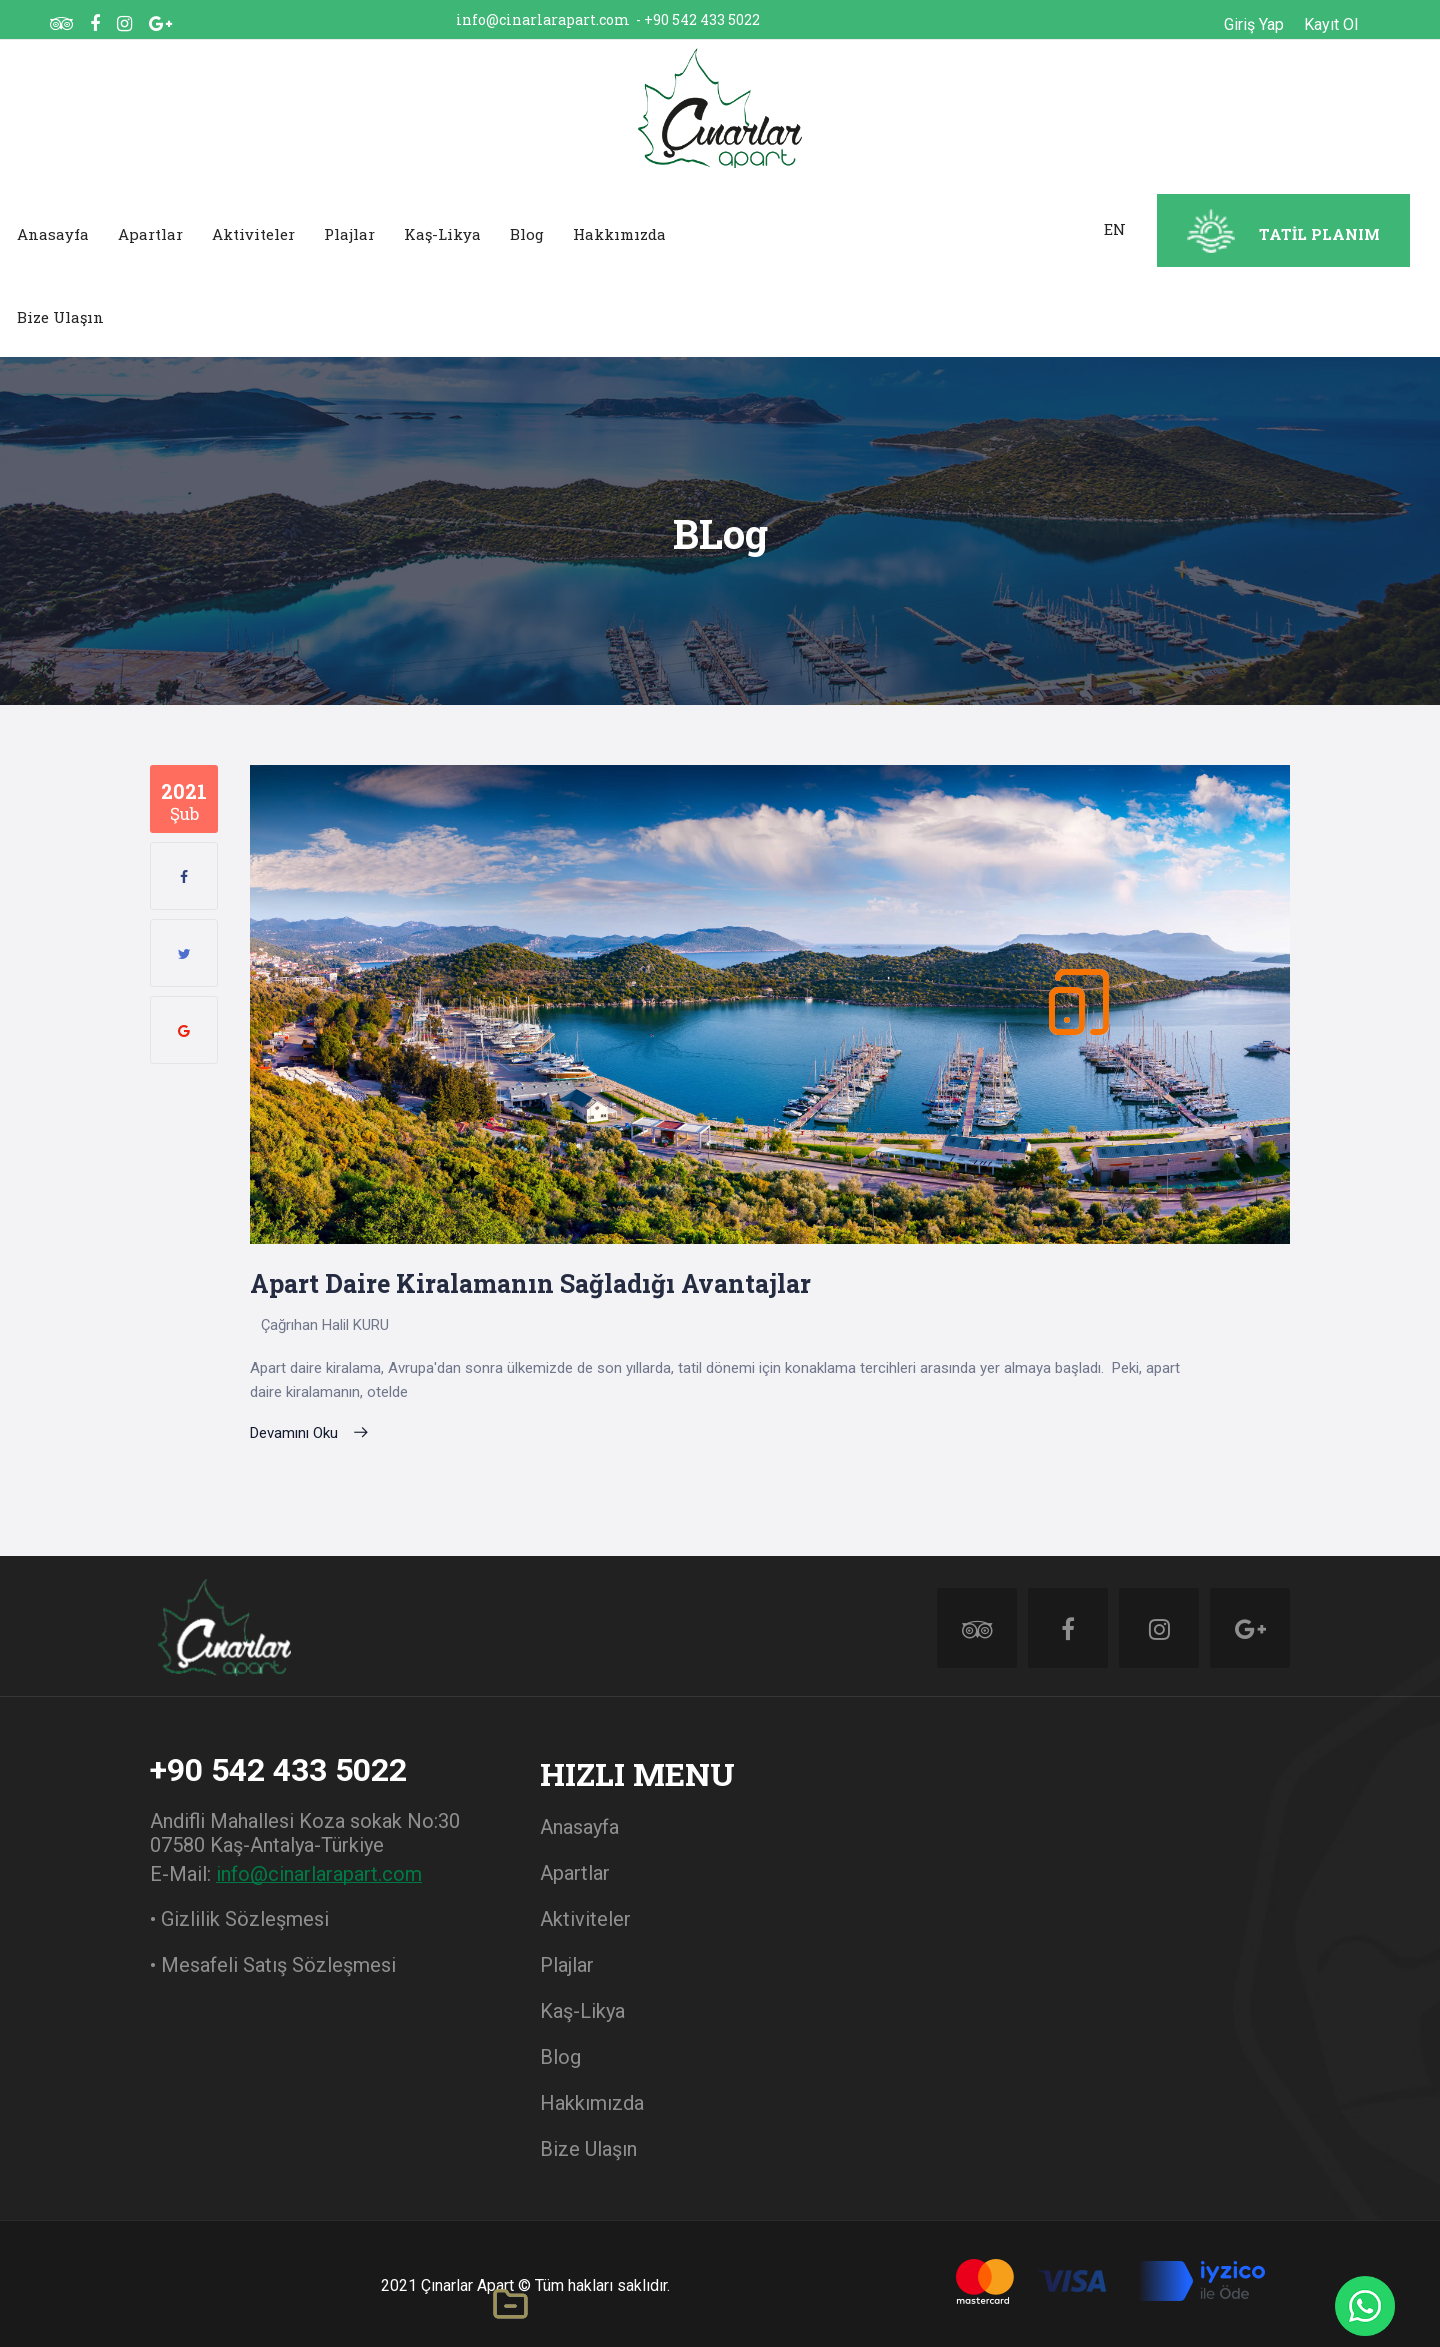 The image size is (1440, 2347). Describe the element at coordinates (472, 1173) in the screenshot. I see `indicates a special or featured item` at that location.